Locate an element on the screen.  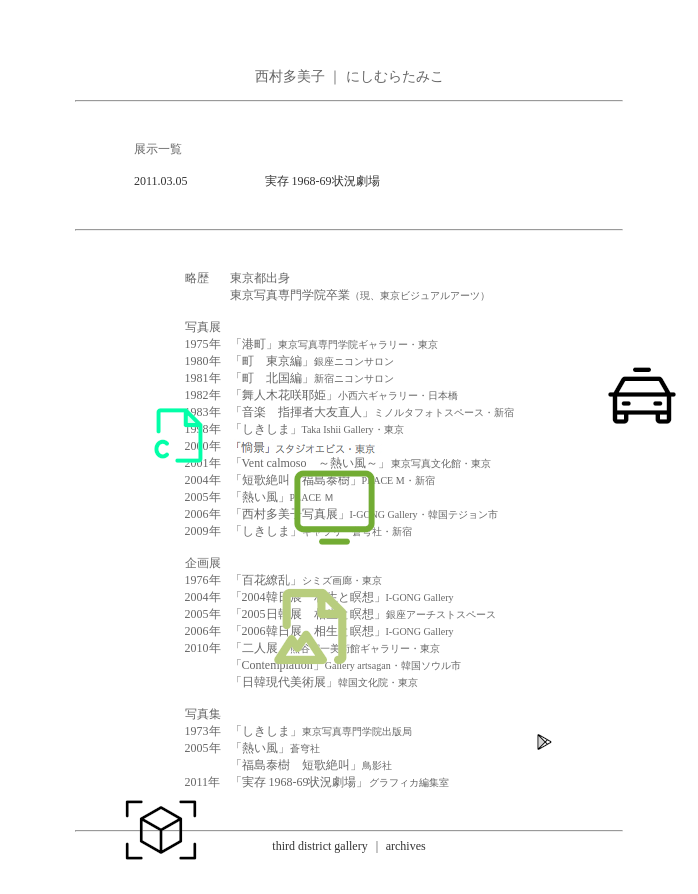
switch to desktop or monitor display is located at coordinates (334, 504).